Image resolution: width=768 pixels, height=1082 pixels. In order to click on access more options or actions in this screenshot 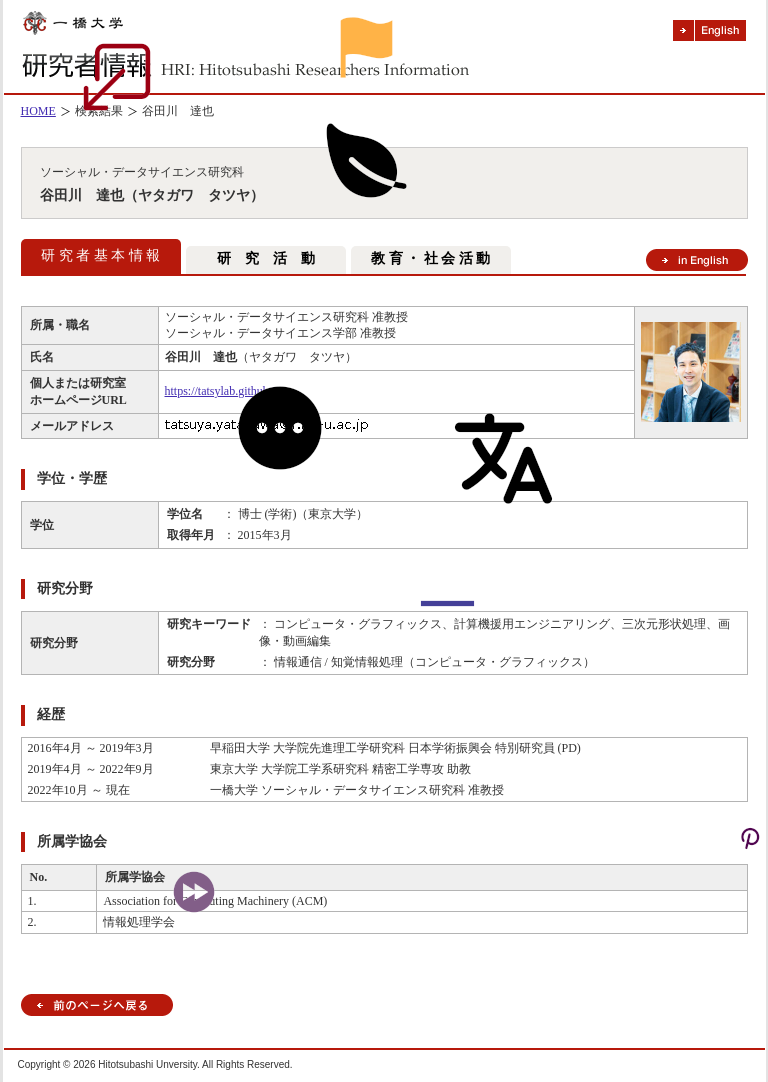, I will do `click(280, 428)`.